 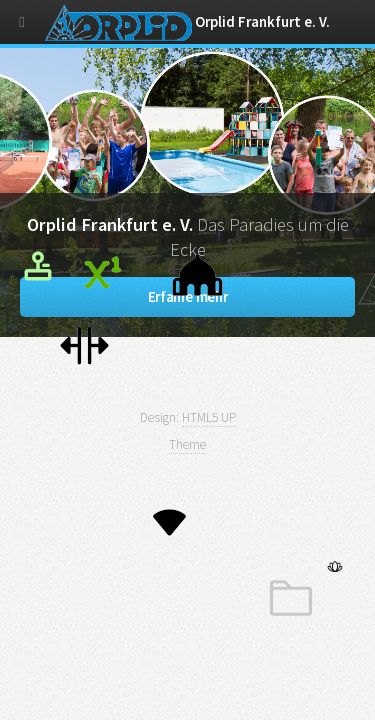 I want to click on find nearby mosques, so click(x=197, y=277).